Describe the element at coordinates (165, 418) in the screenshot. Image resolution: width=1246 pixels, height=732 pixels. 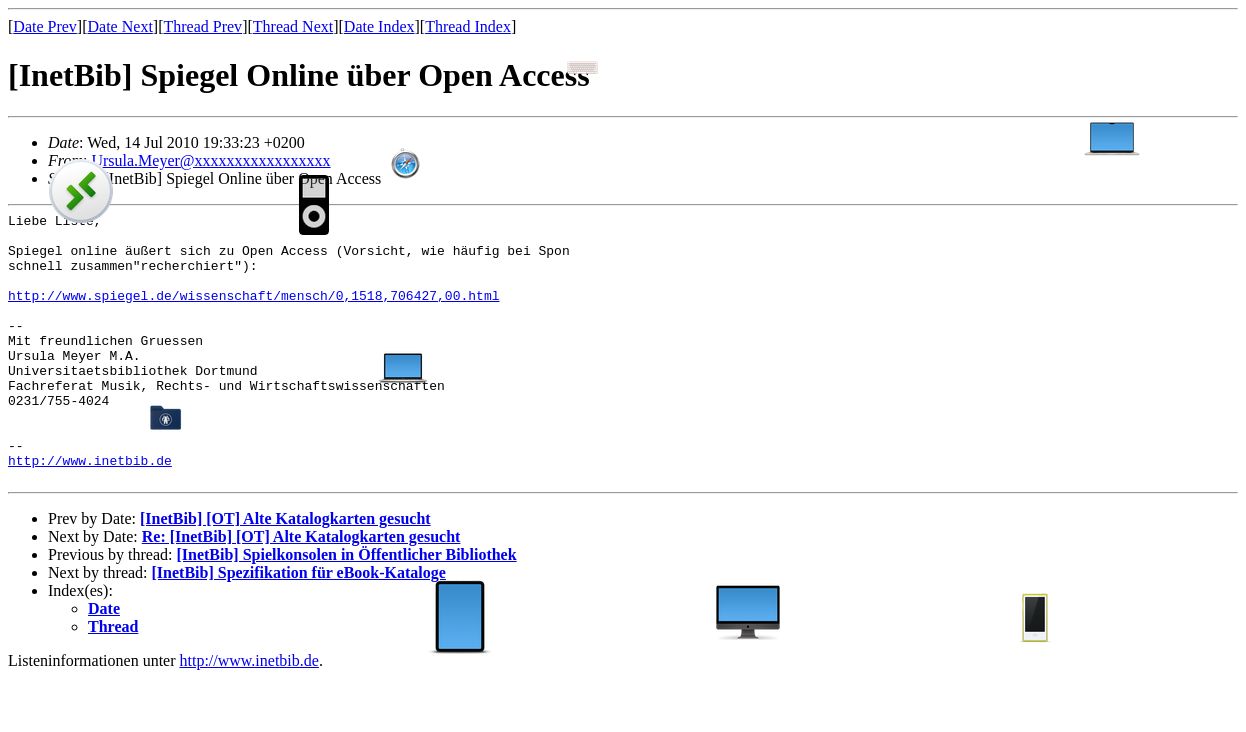
I see `open NoLimits roller coaster simulation files` at that location.